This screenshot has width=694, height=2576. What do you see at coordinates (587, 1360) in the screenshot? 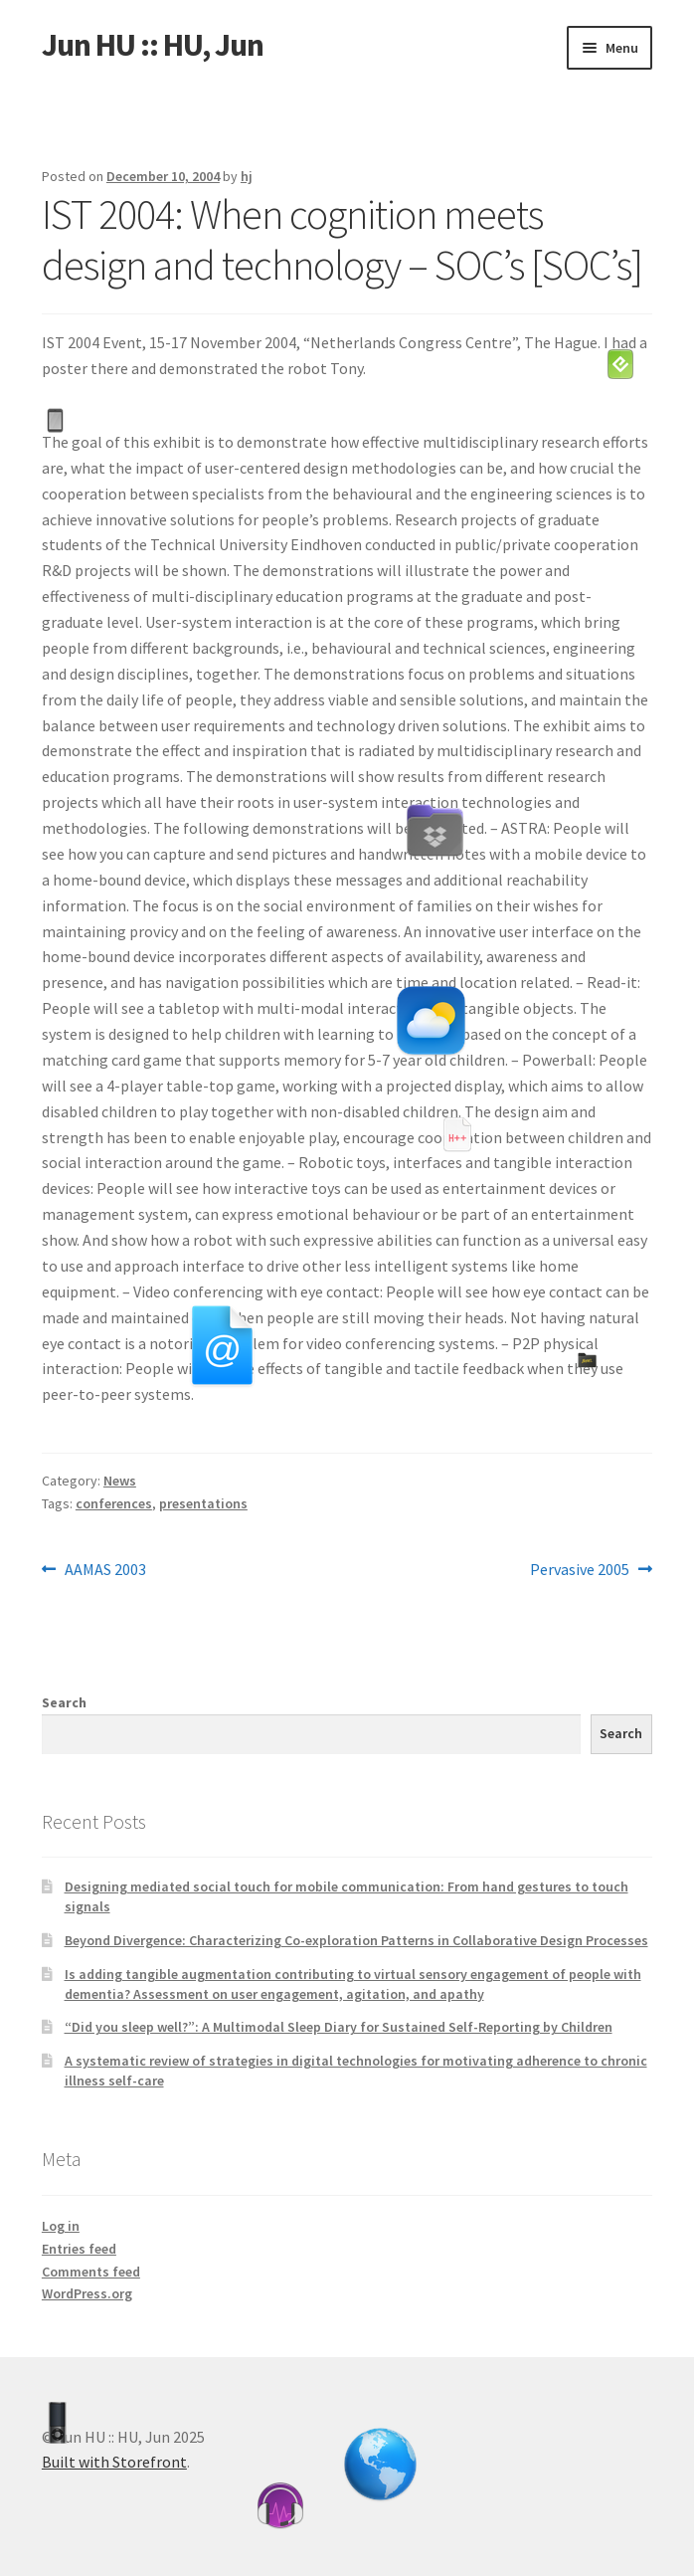
I see `folder containing babel configuration files` at bounding box center [587, 1360].